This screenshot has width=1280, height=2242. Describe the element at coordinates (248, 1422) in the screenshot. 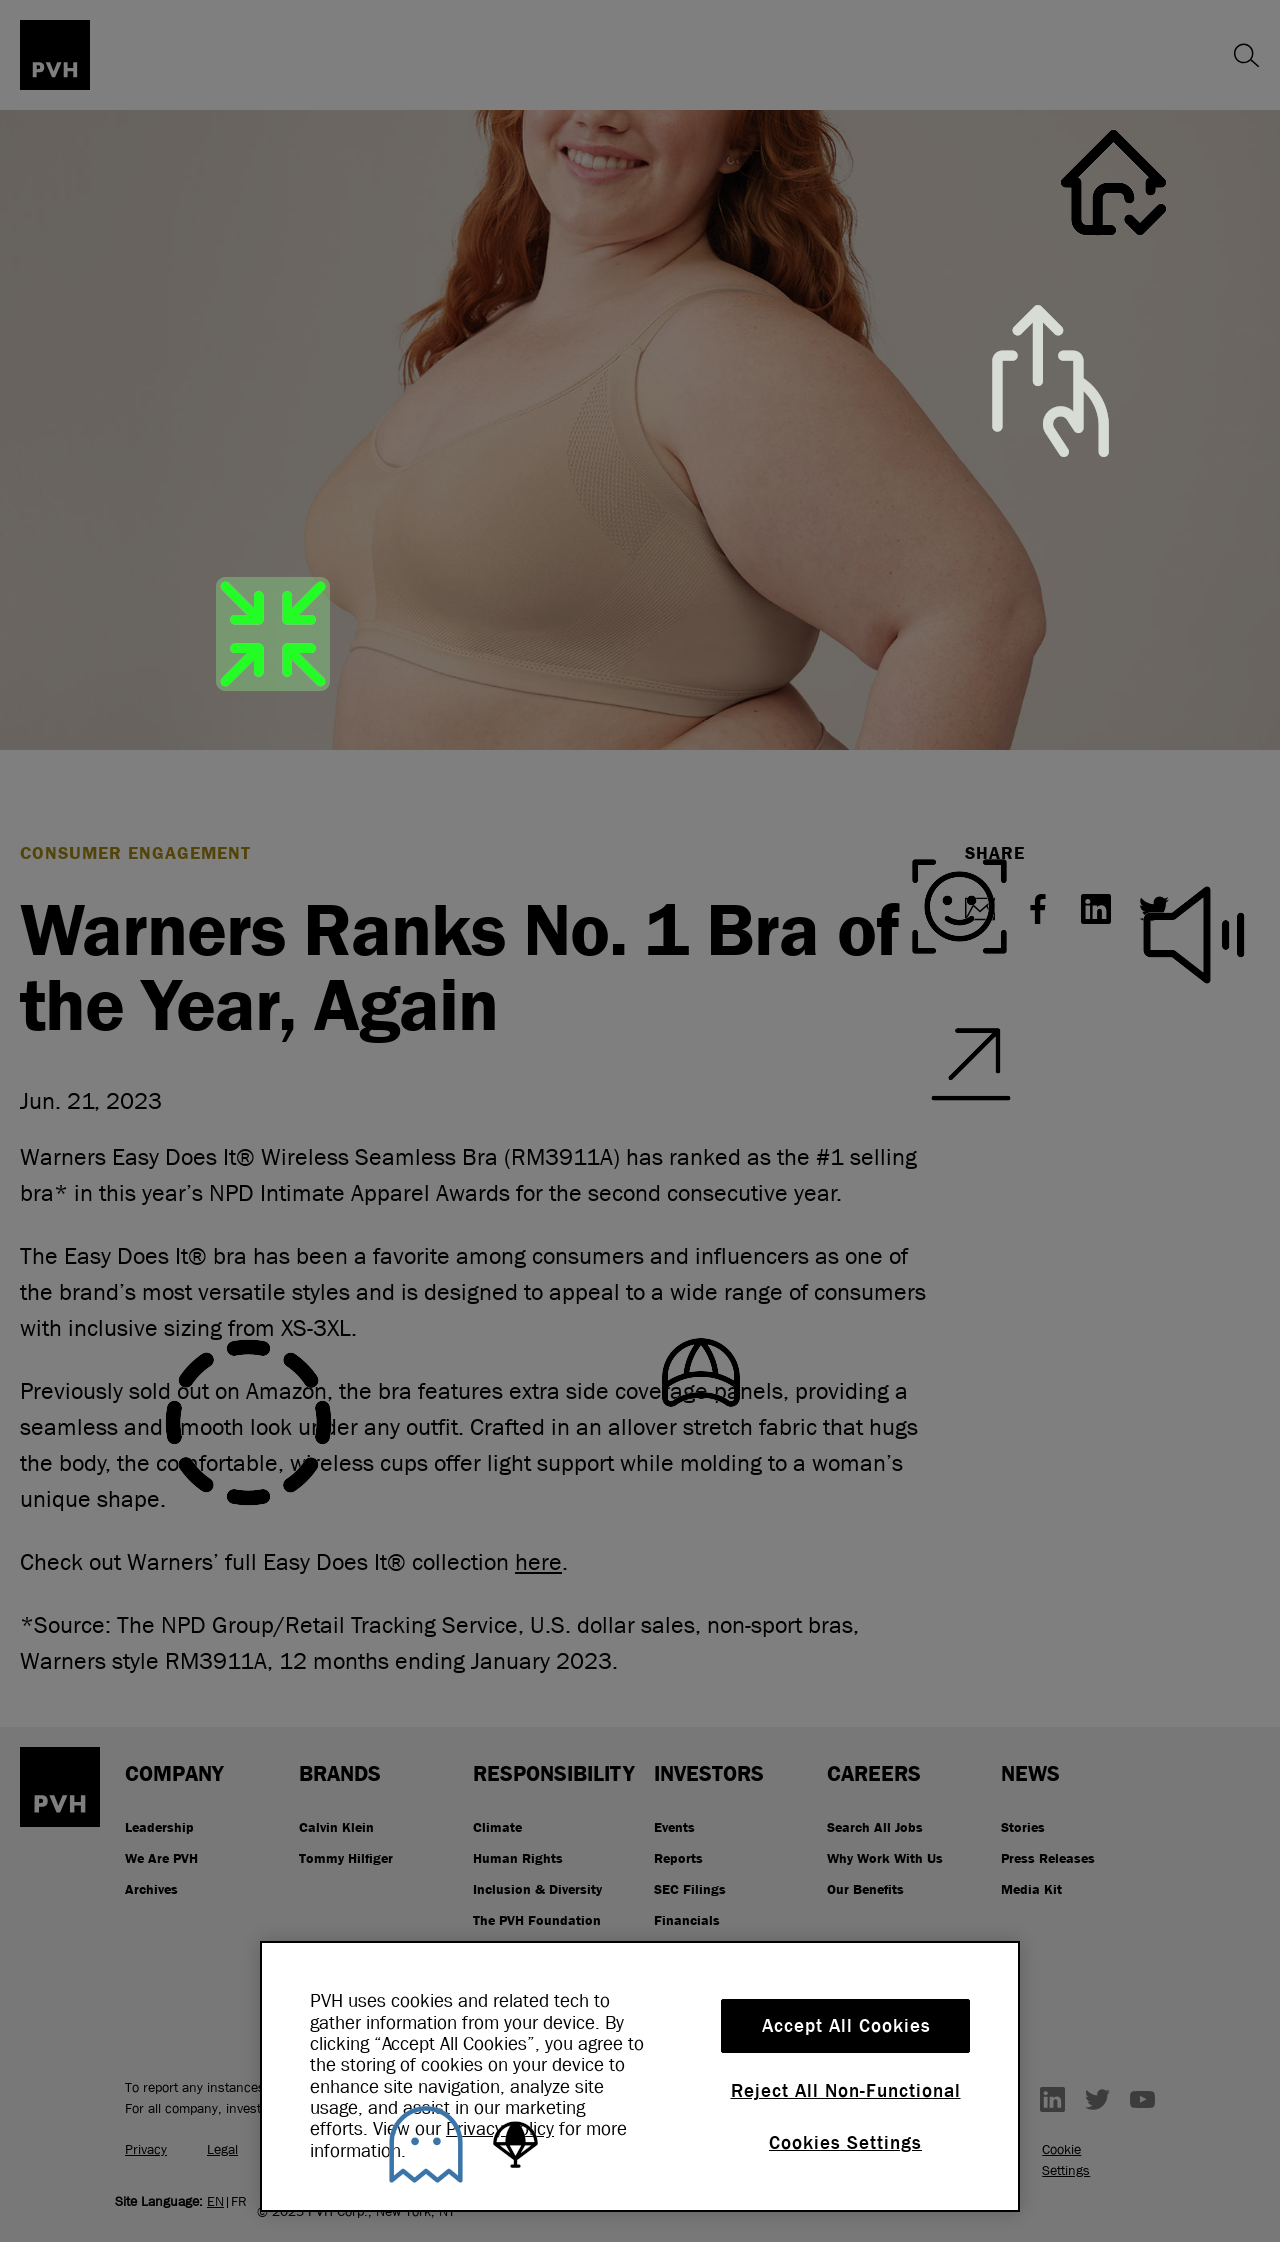

I see `indicates a pending or in-progress state` at that location.